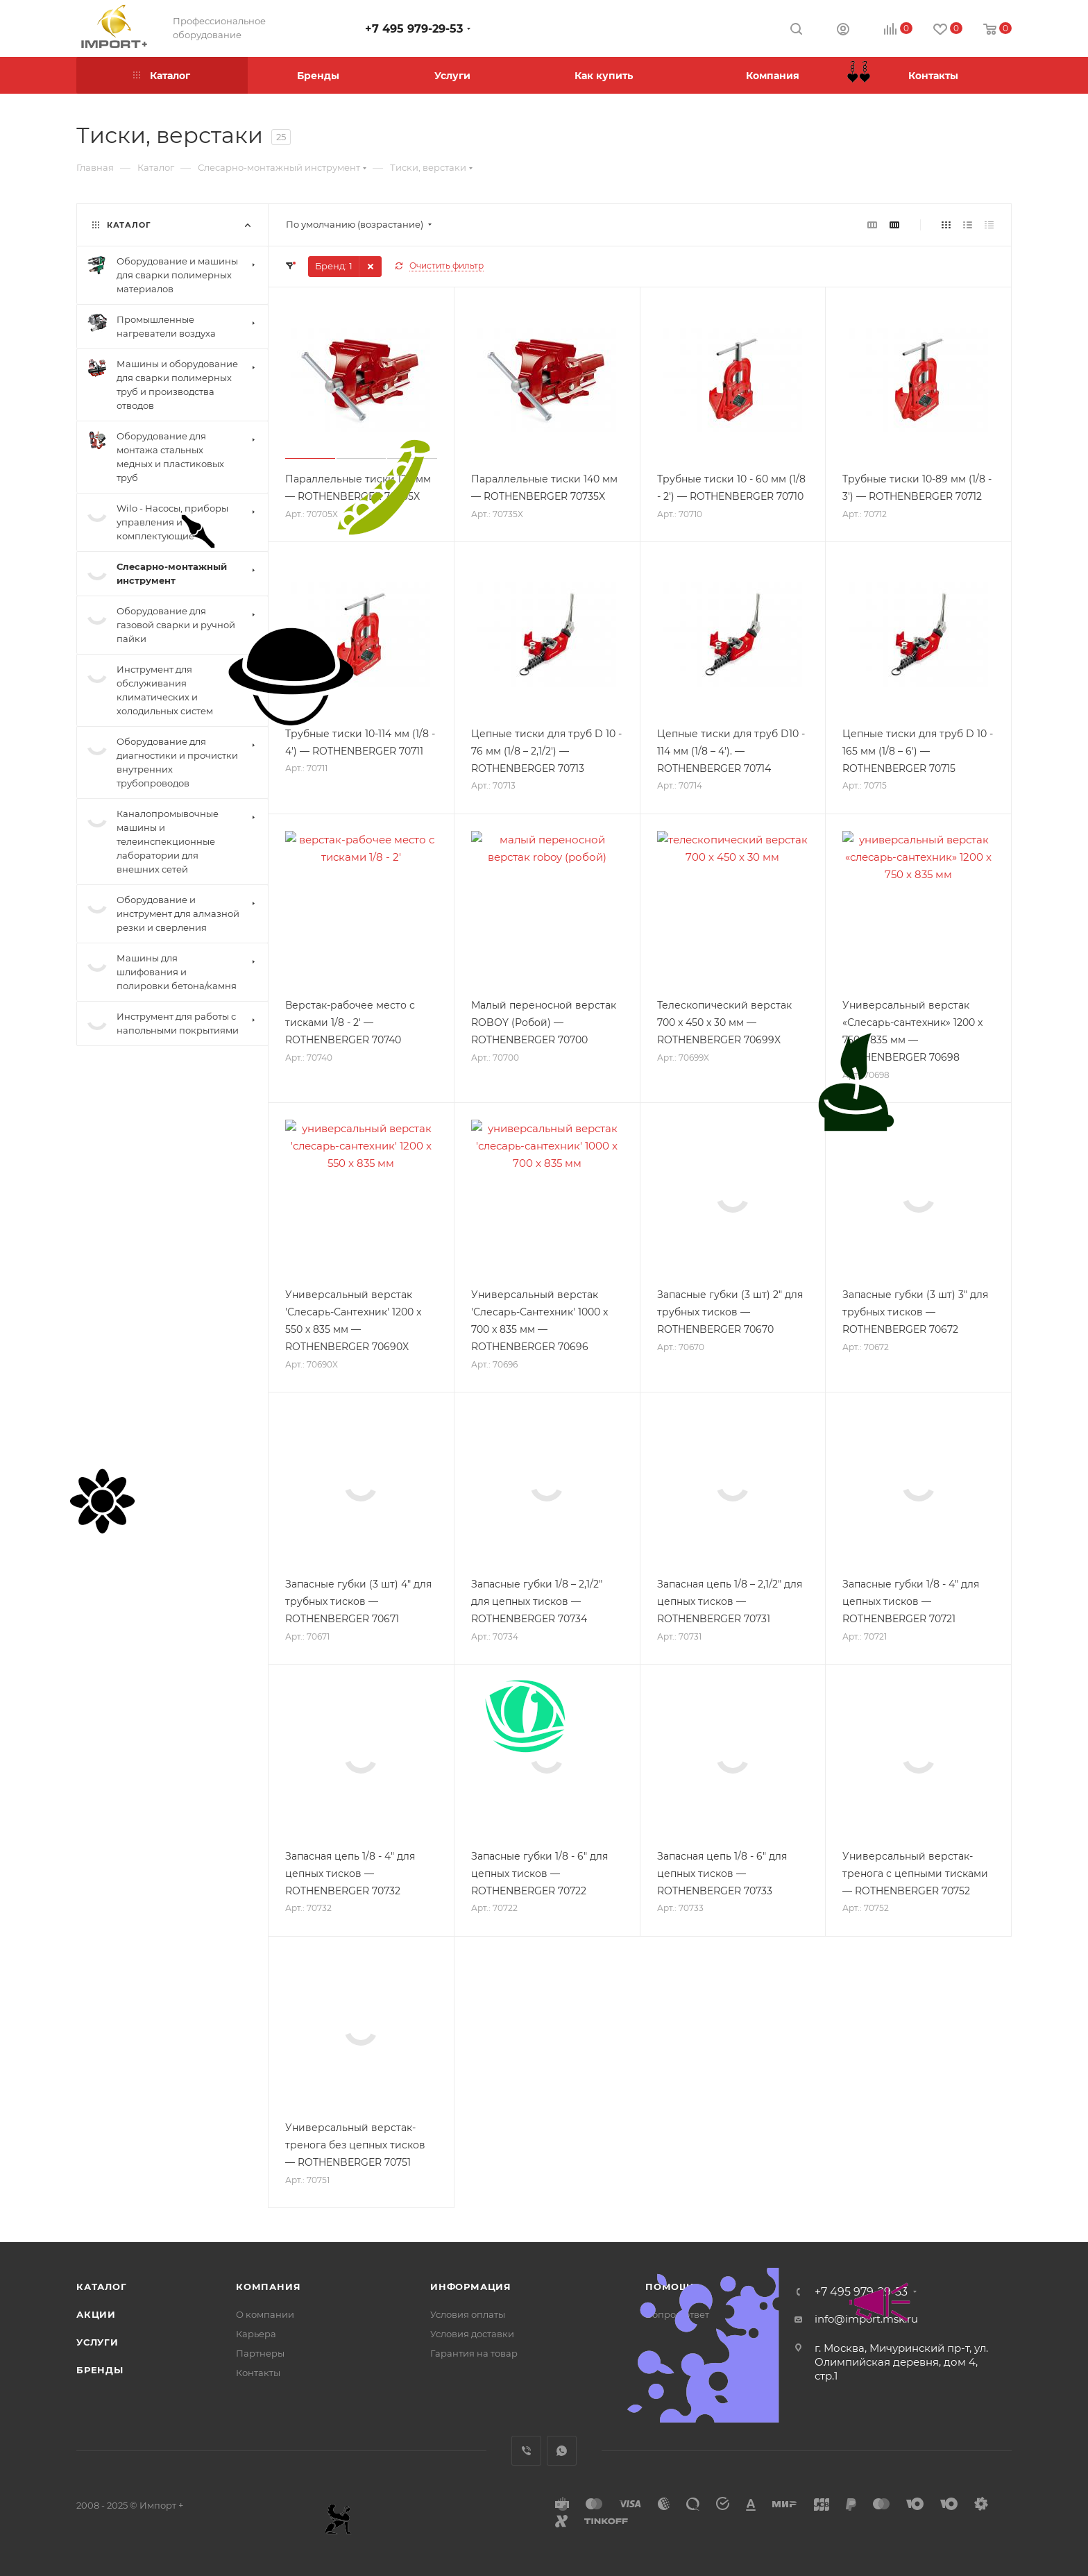 This screenshot has width=1088, height=2576. What do you see at coordinates (291, 678) in the screenshot?
I see `select military or soldier class` at bounding box center [291, 678].